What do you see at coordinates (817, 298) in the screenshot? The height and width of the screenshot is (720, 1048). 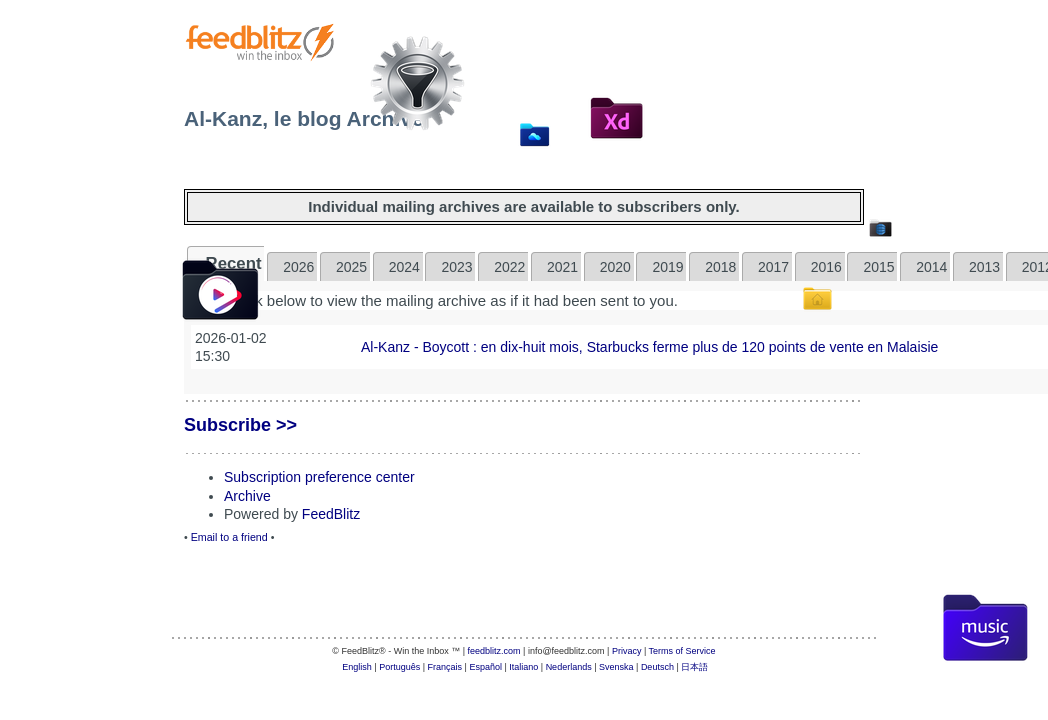 I see `access your home folder` at bounding box center [817, 298].